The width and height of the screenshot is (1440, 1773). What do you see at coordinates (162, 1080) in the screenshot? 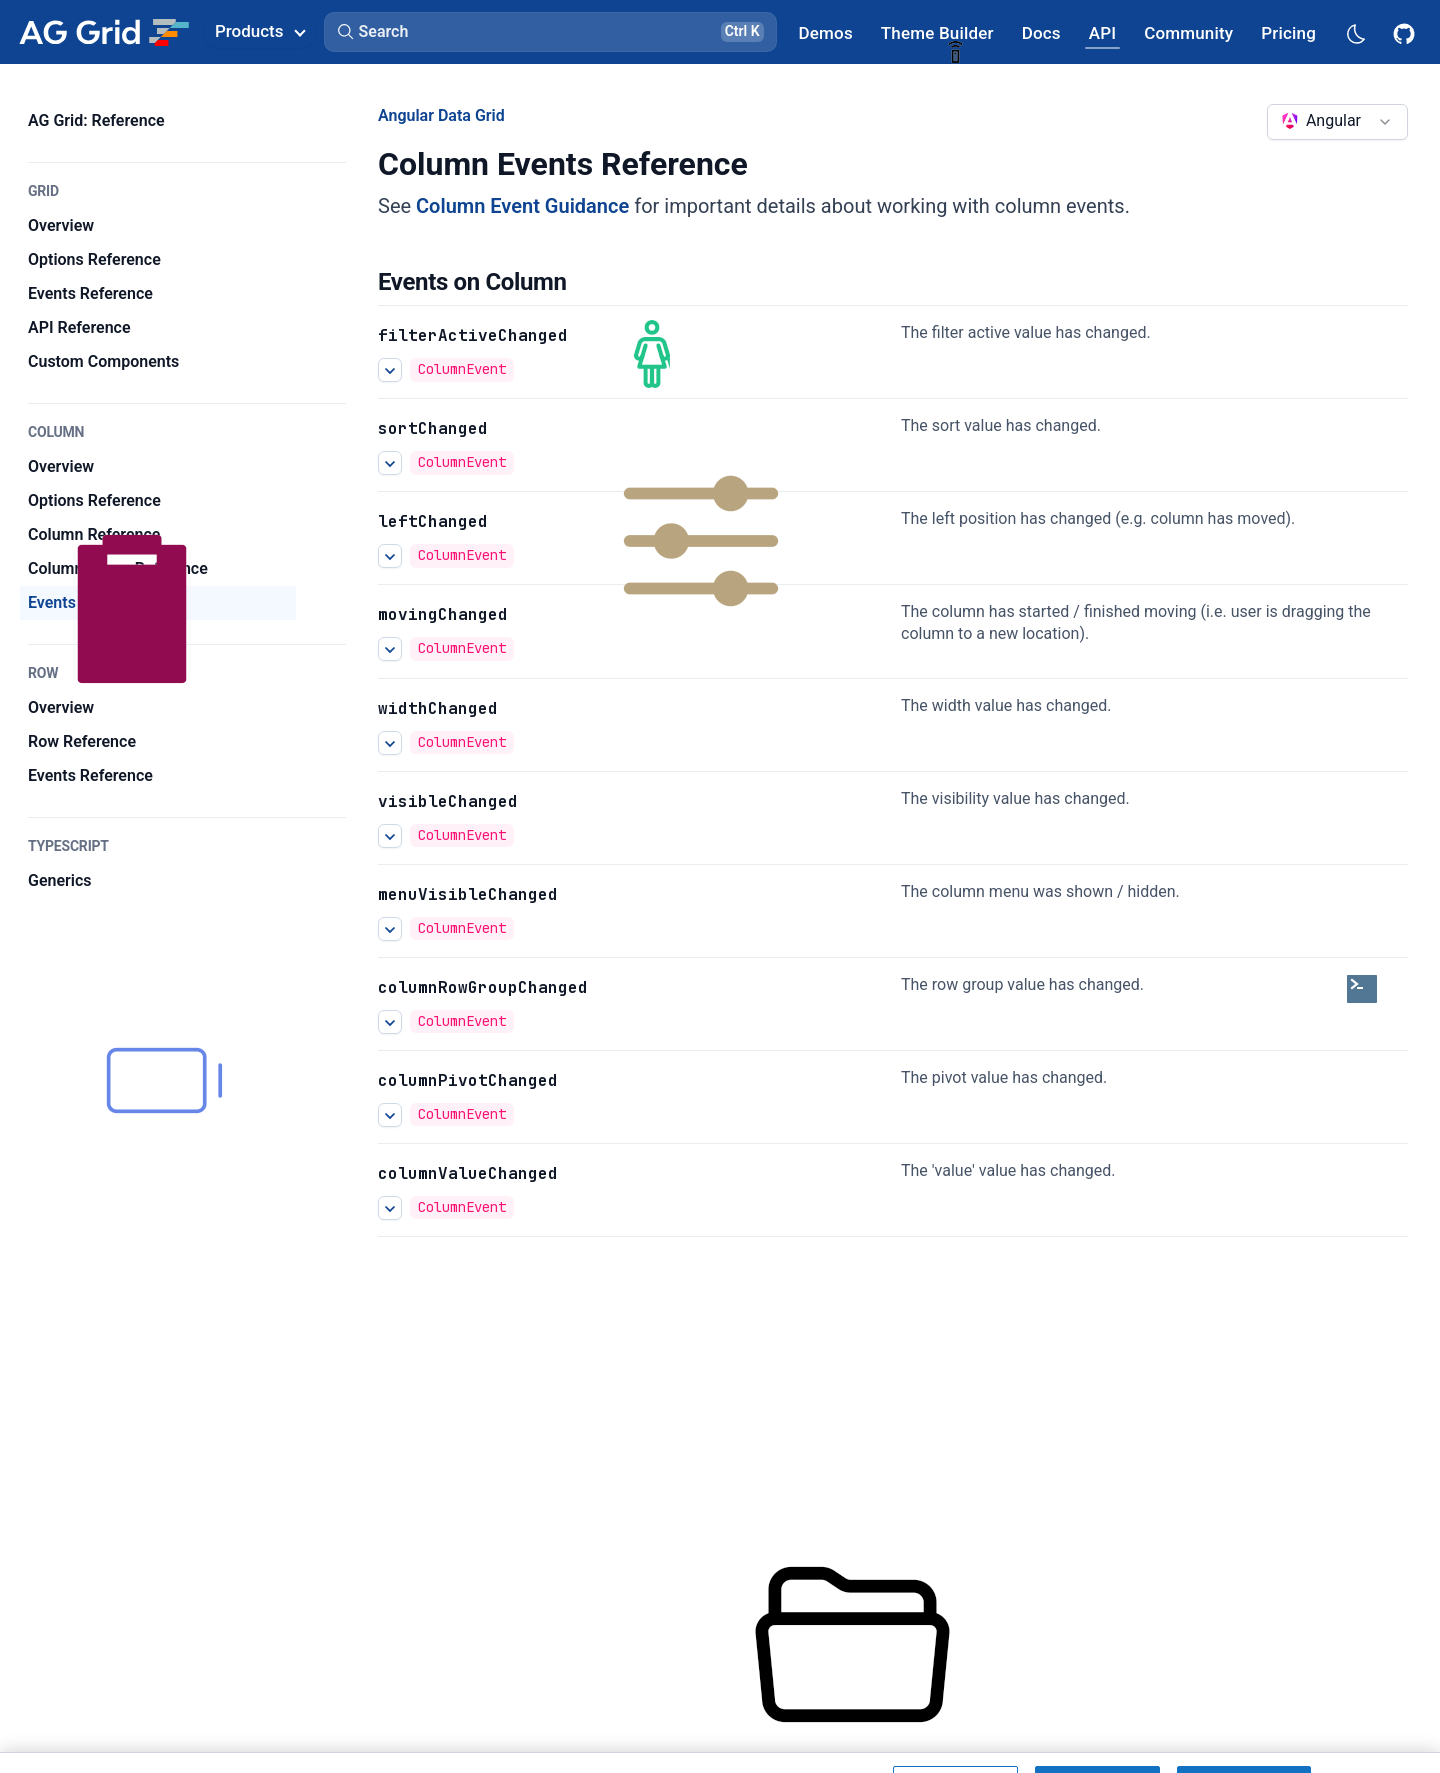
I see `indicates battery is empty or depleted` at bounding box center [162, 1080].